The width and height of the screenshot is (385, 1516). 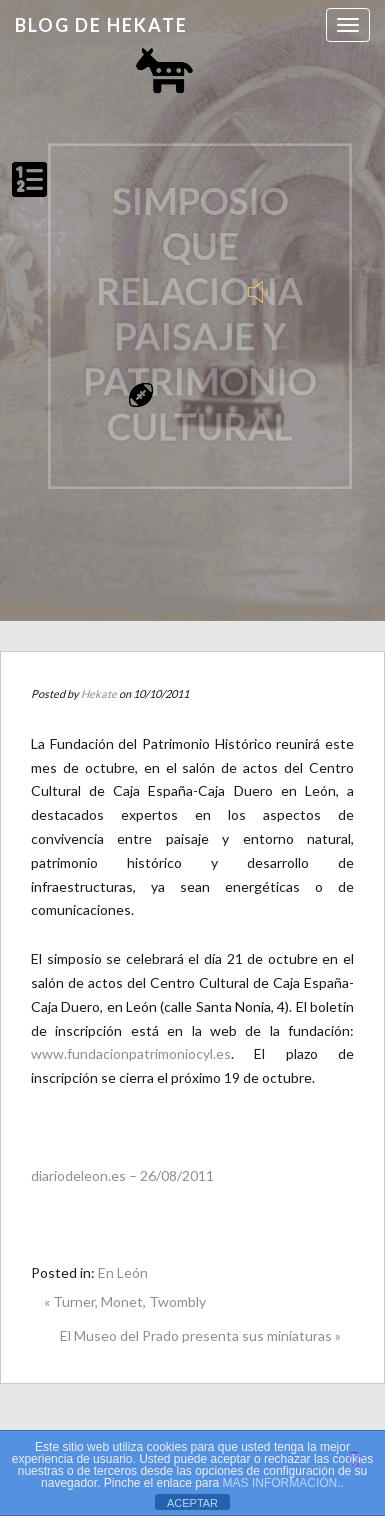 What do you see at coordinates (356, 1460) in the screenshot?
I see `open or view an SQL database file` at bounding box center [356, 1460].